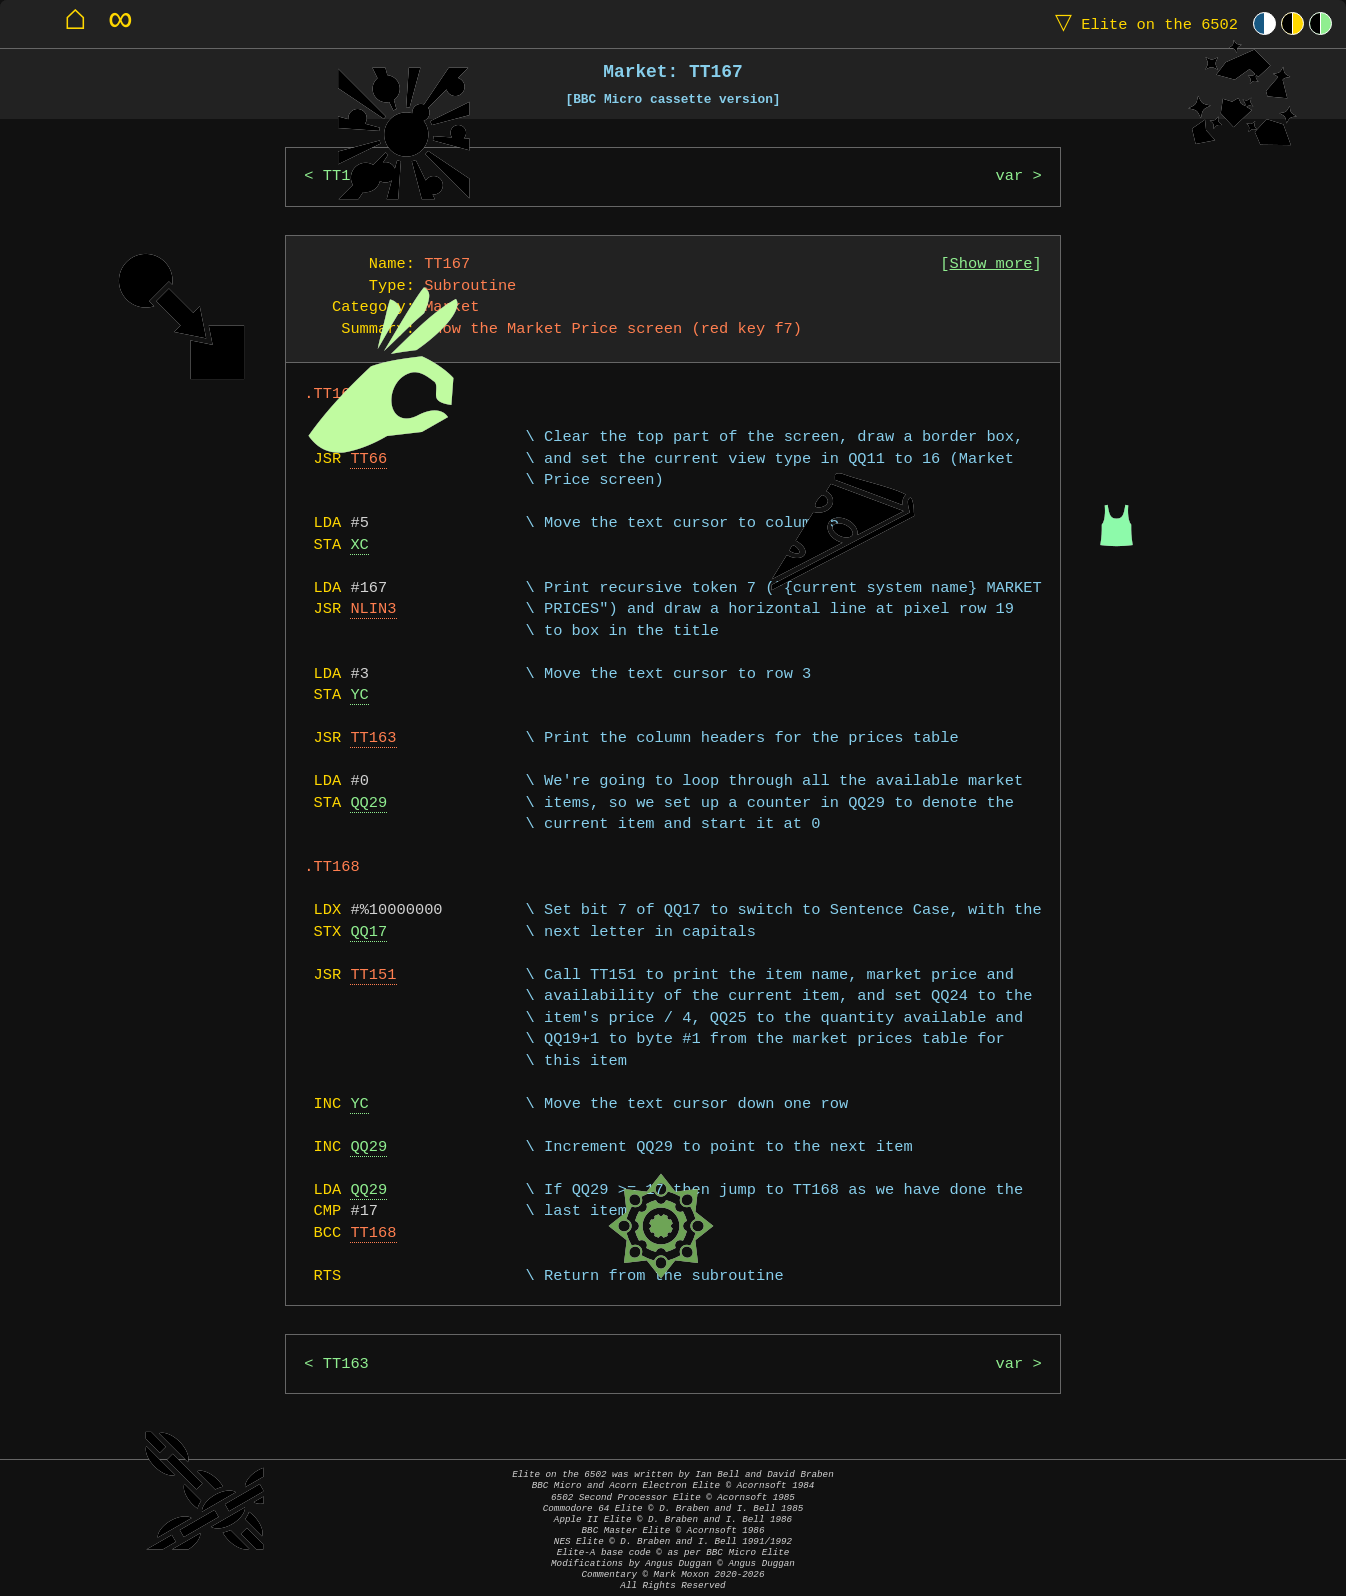  What do you see at coordinates (204, 1490) in the screenshot?
I see `indicates a linked or connected status` at bounding box center [204, 1490].